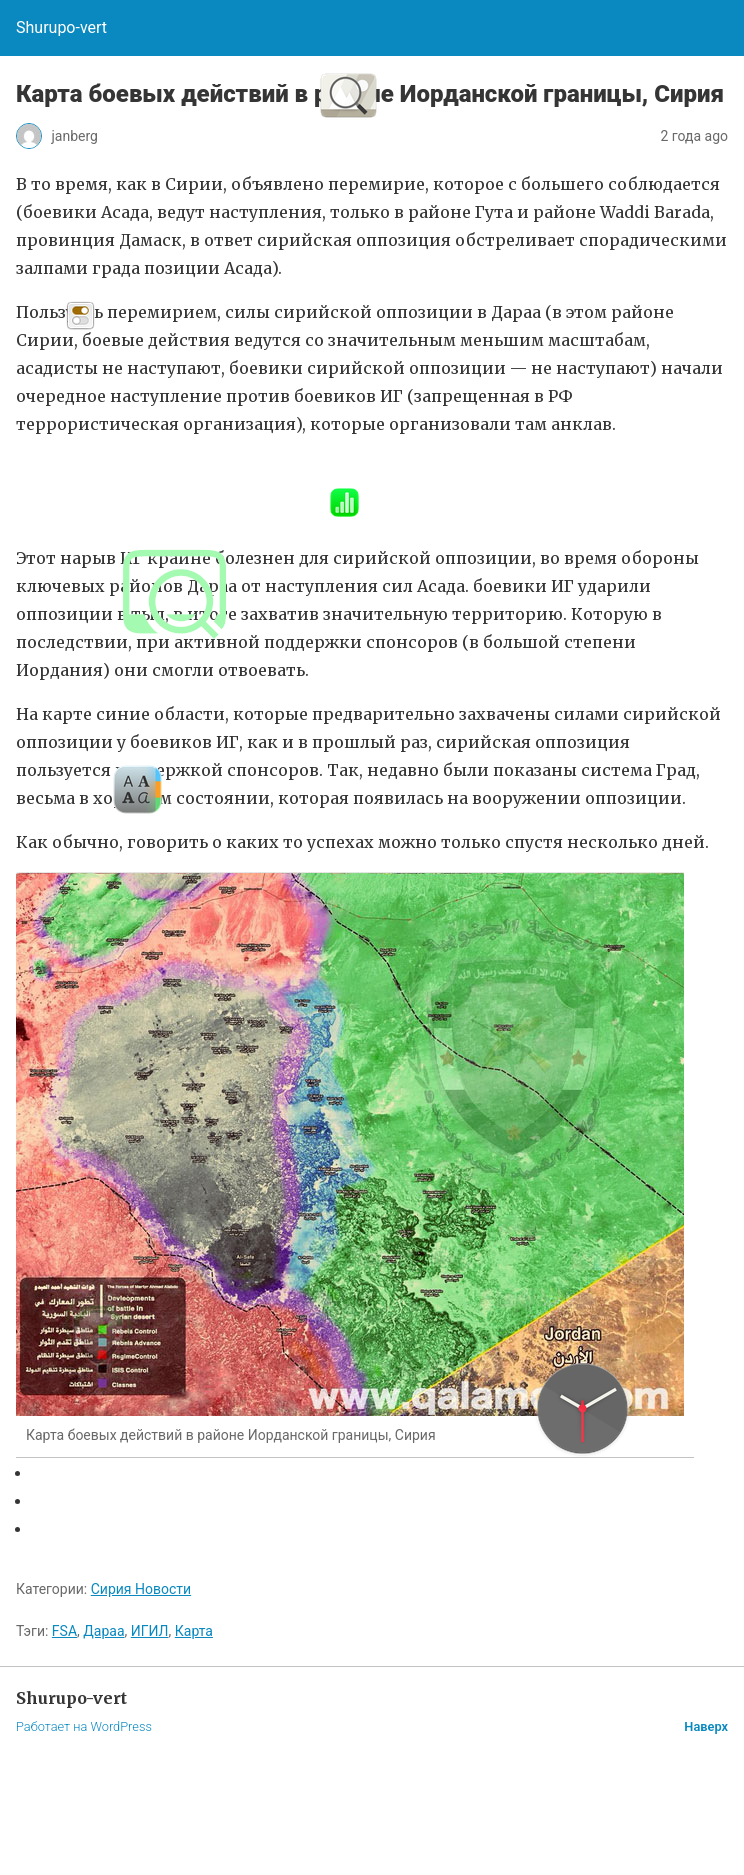 This screenshot has height=1875, width=744. I want to click on open the fonts management app, so click(137, 789).